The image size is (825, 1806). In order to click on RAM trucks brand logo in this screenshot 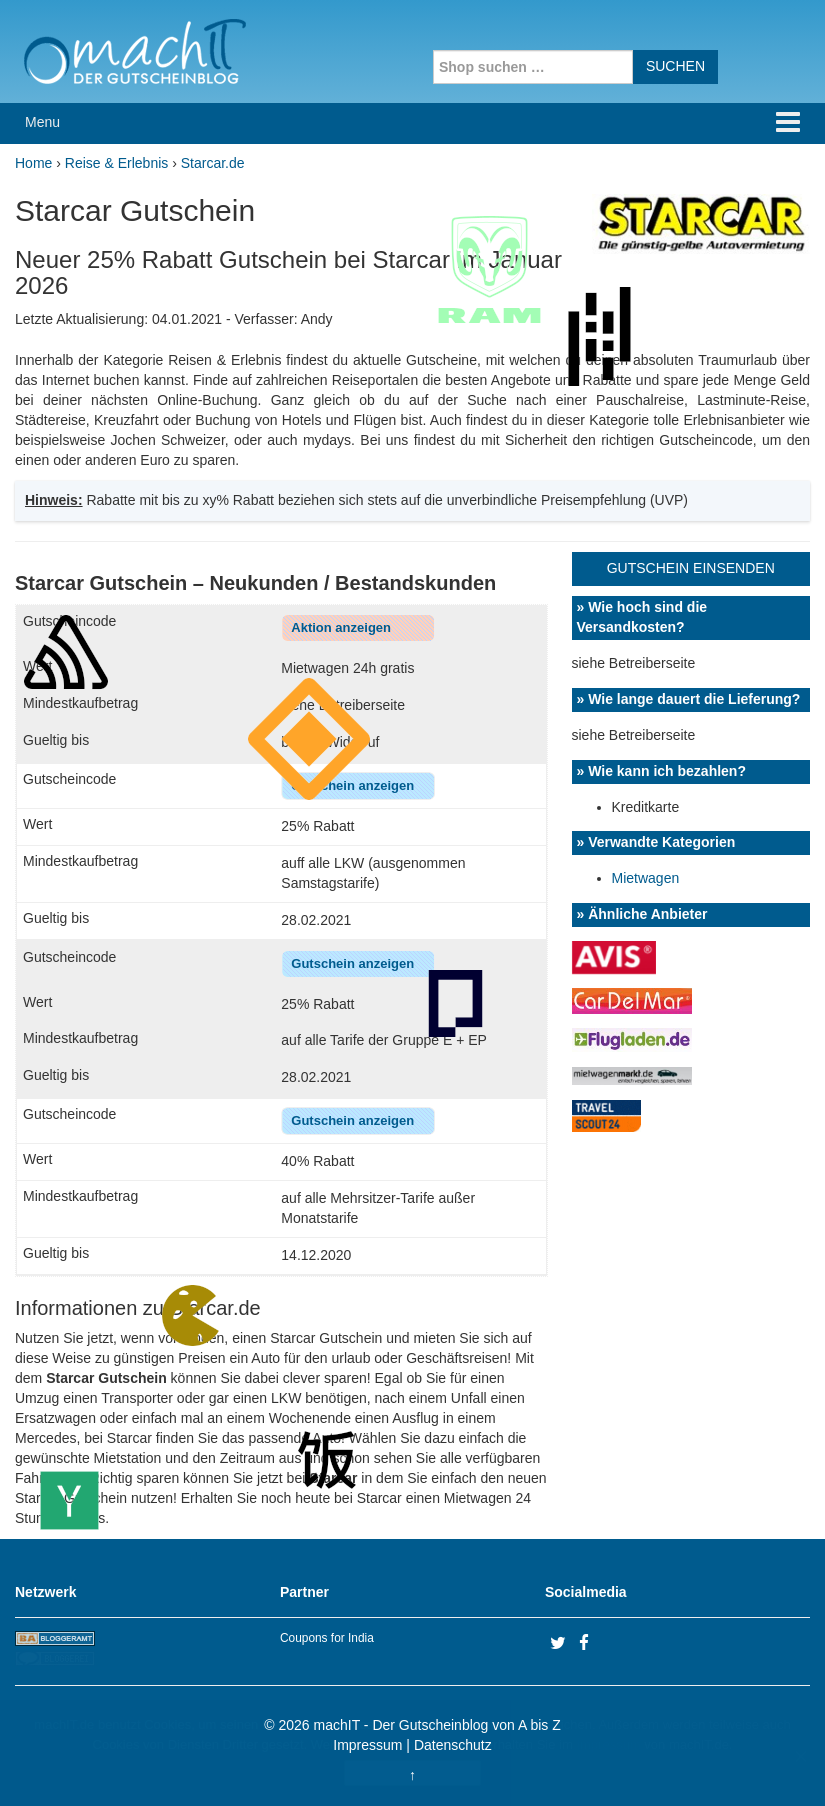, I will do `click(489, 269)`.